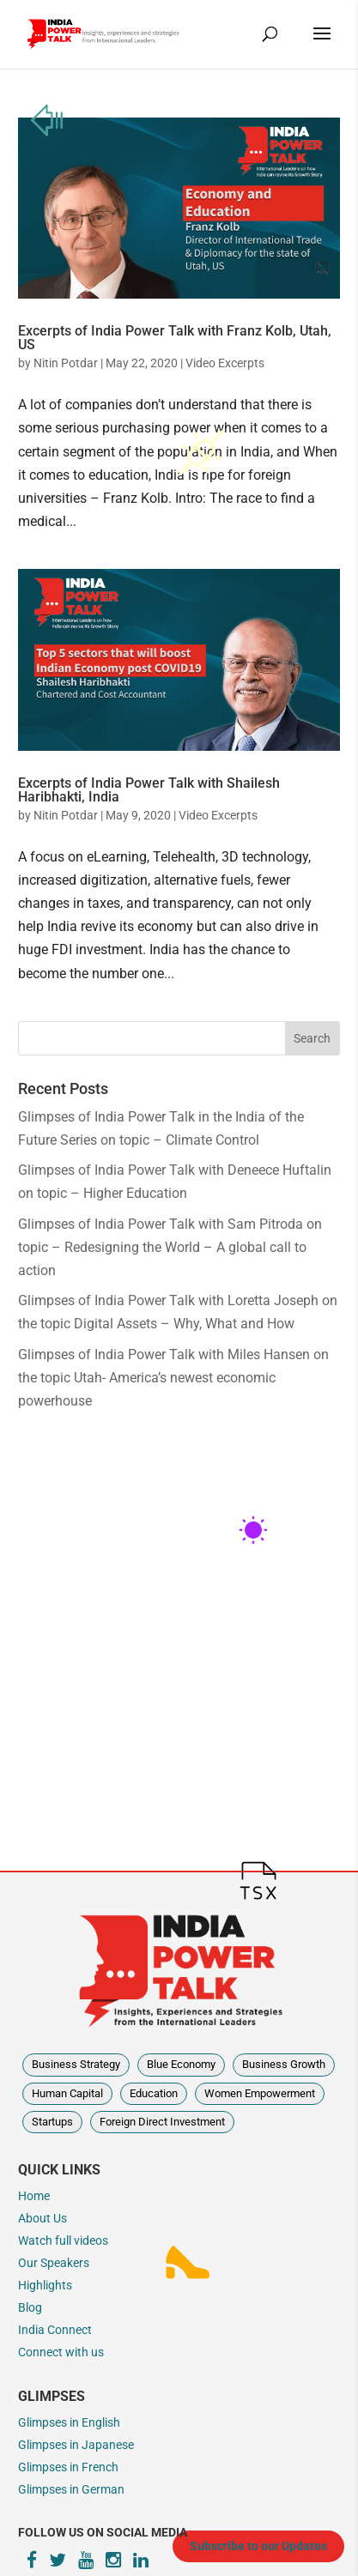 This screenshot has height=2576, width=358. Describe the element at coordinates (281, 1316) in the screenshot. I see `indicates no cellular signal available` at that location.